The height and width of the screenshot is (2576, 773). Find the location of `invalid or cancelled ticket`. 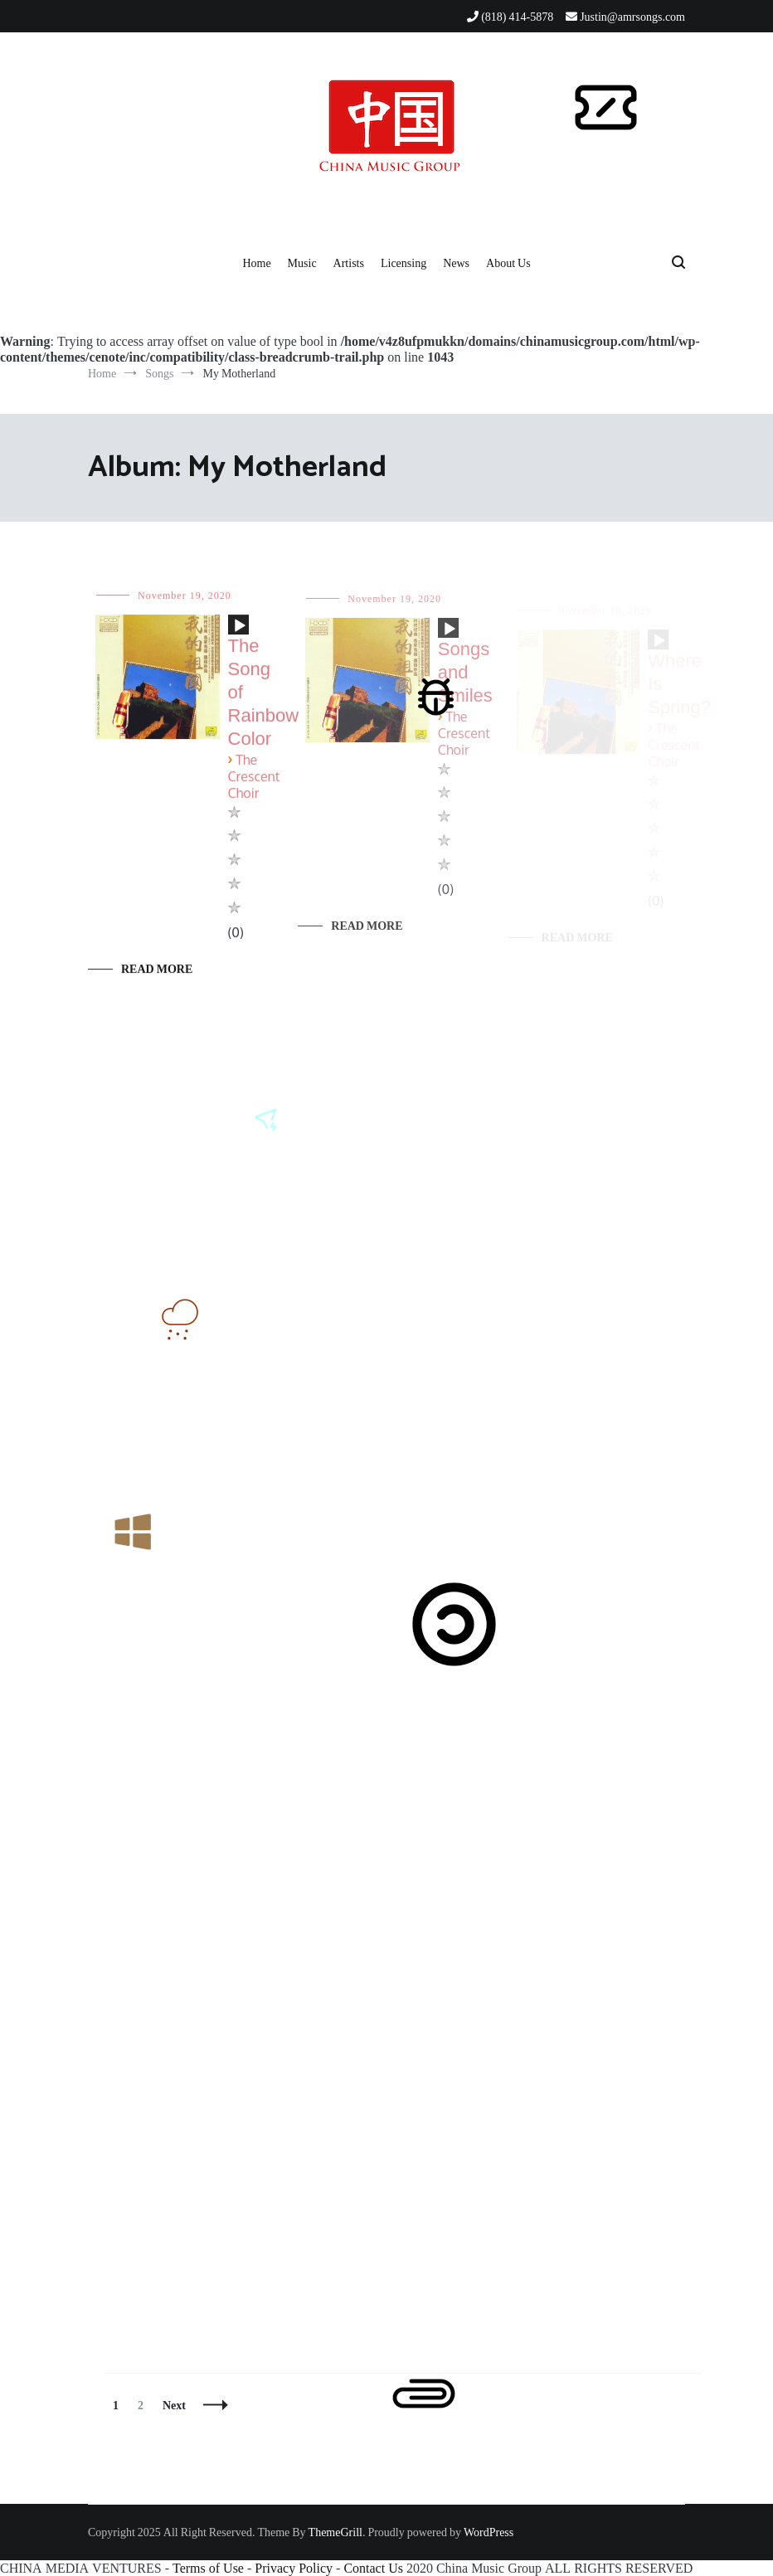

invalid or cancelled ticket is located at coordinates (605, 107).